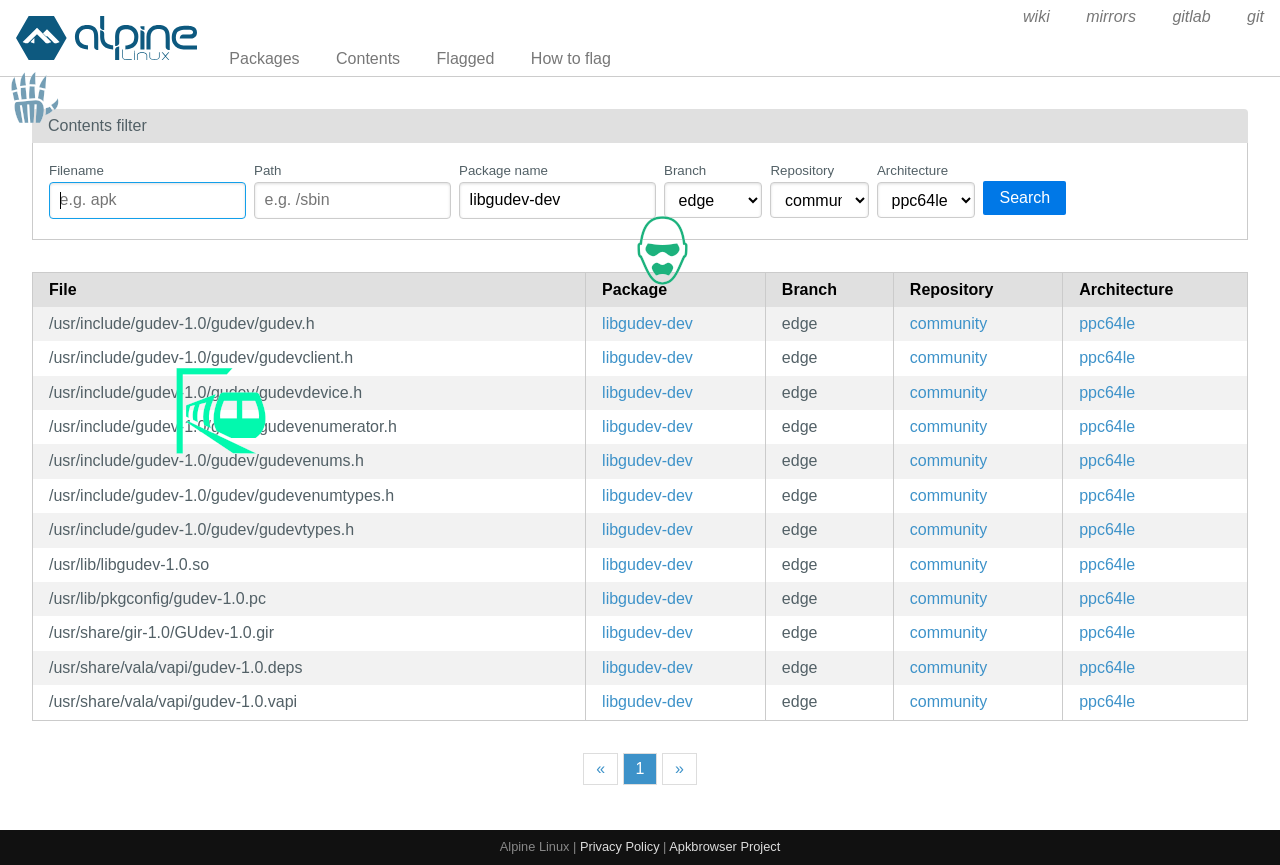 This screenshot has height=865, width=1280. What do you see at coordinates (662, 250) in the screenshot?
I see `indicates a villain or antagonist character` at bounding box center [662, 250].